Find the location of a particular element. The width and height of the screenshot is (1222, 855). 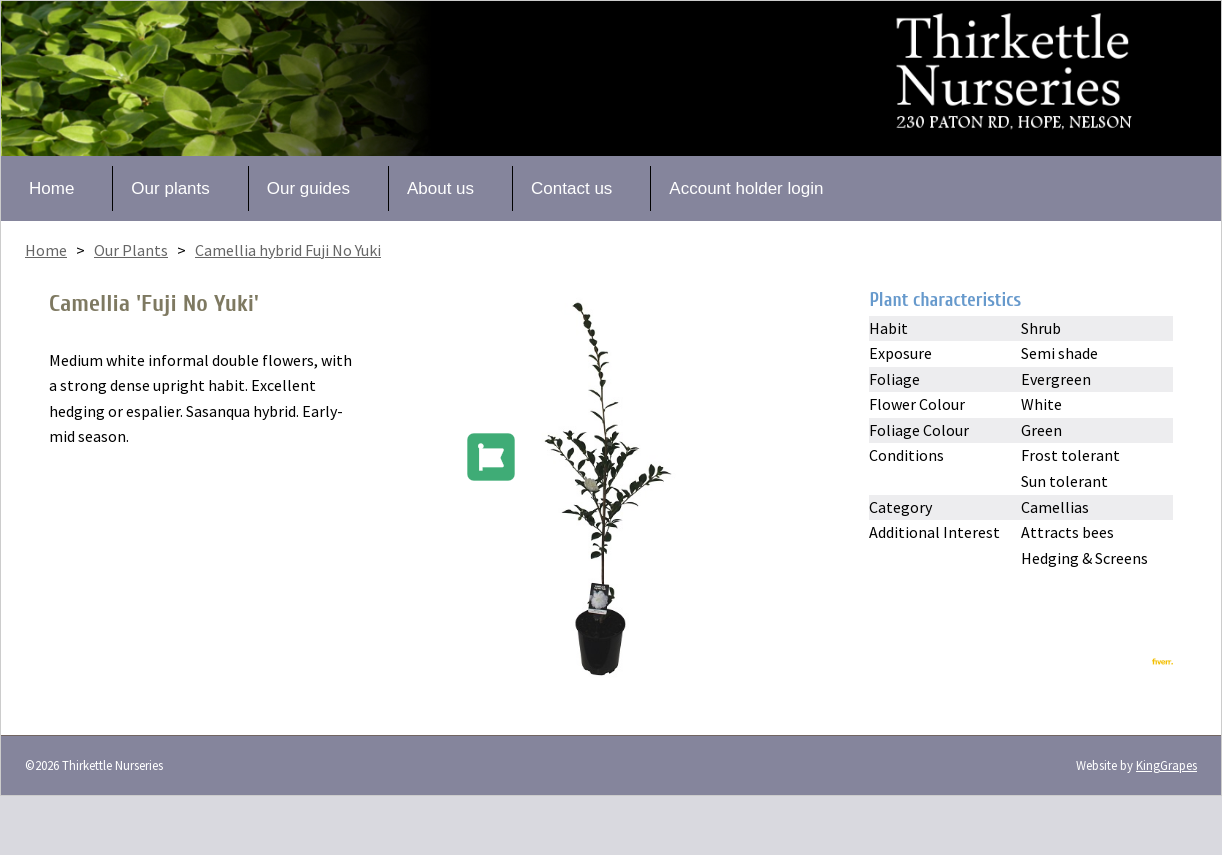

open the Fiverr app is located at coordinates (1162, 661).